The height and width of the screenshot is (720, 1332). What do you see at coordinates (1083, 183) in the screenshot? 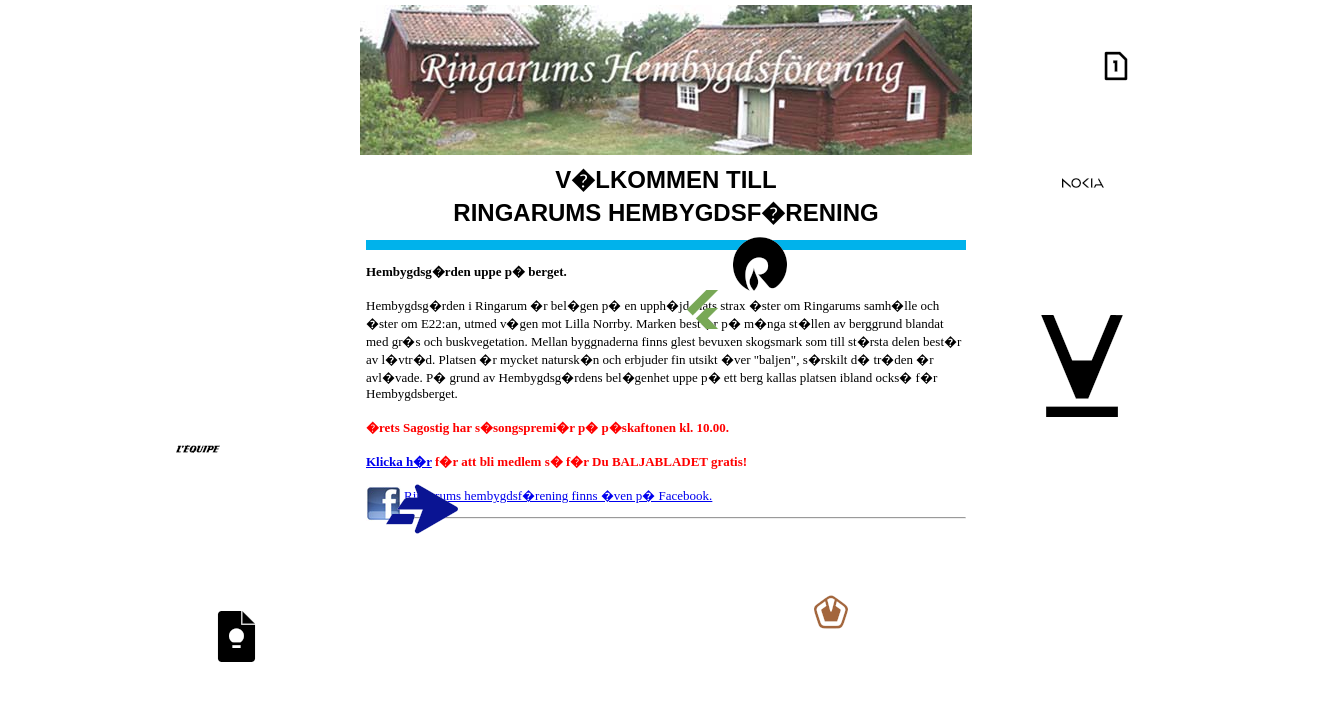
I see `Nokia brand logo` at bounding box center [1083, 183].